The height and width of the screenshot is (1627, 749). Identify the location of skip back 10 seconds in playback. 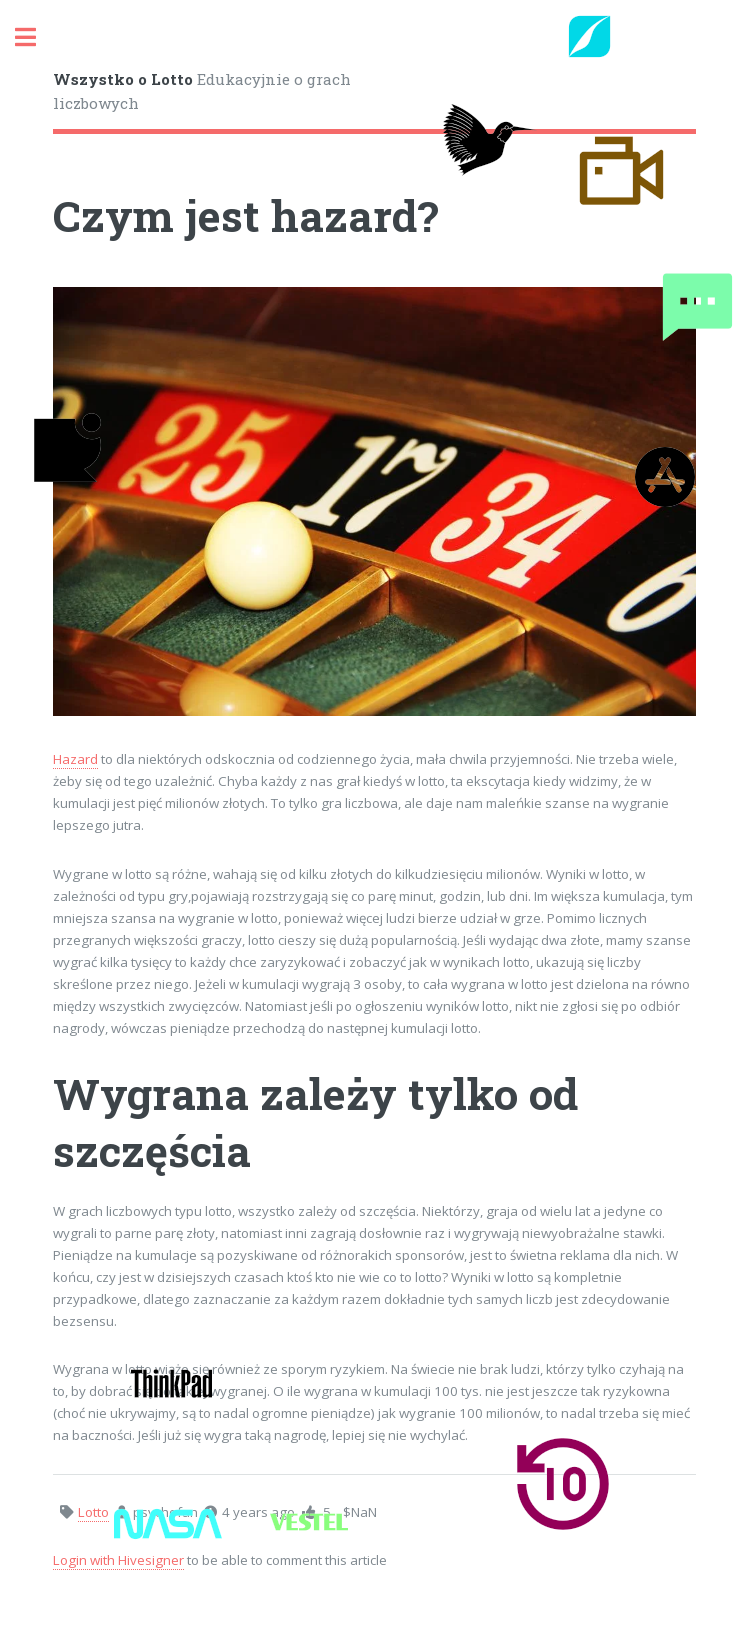
(563, 1484).